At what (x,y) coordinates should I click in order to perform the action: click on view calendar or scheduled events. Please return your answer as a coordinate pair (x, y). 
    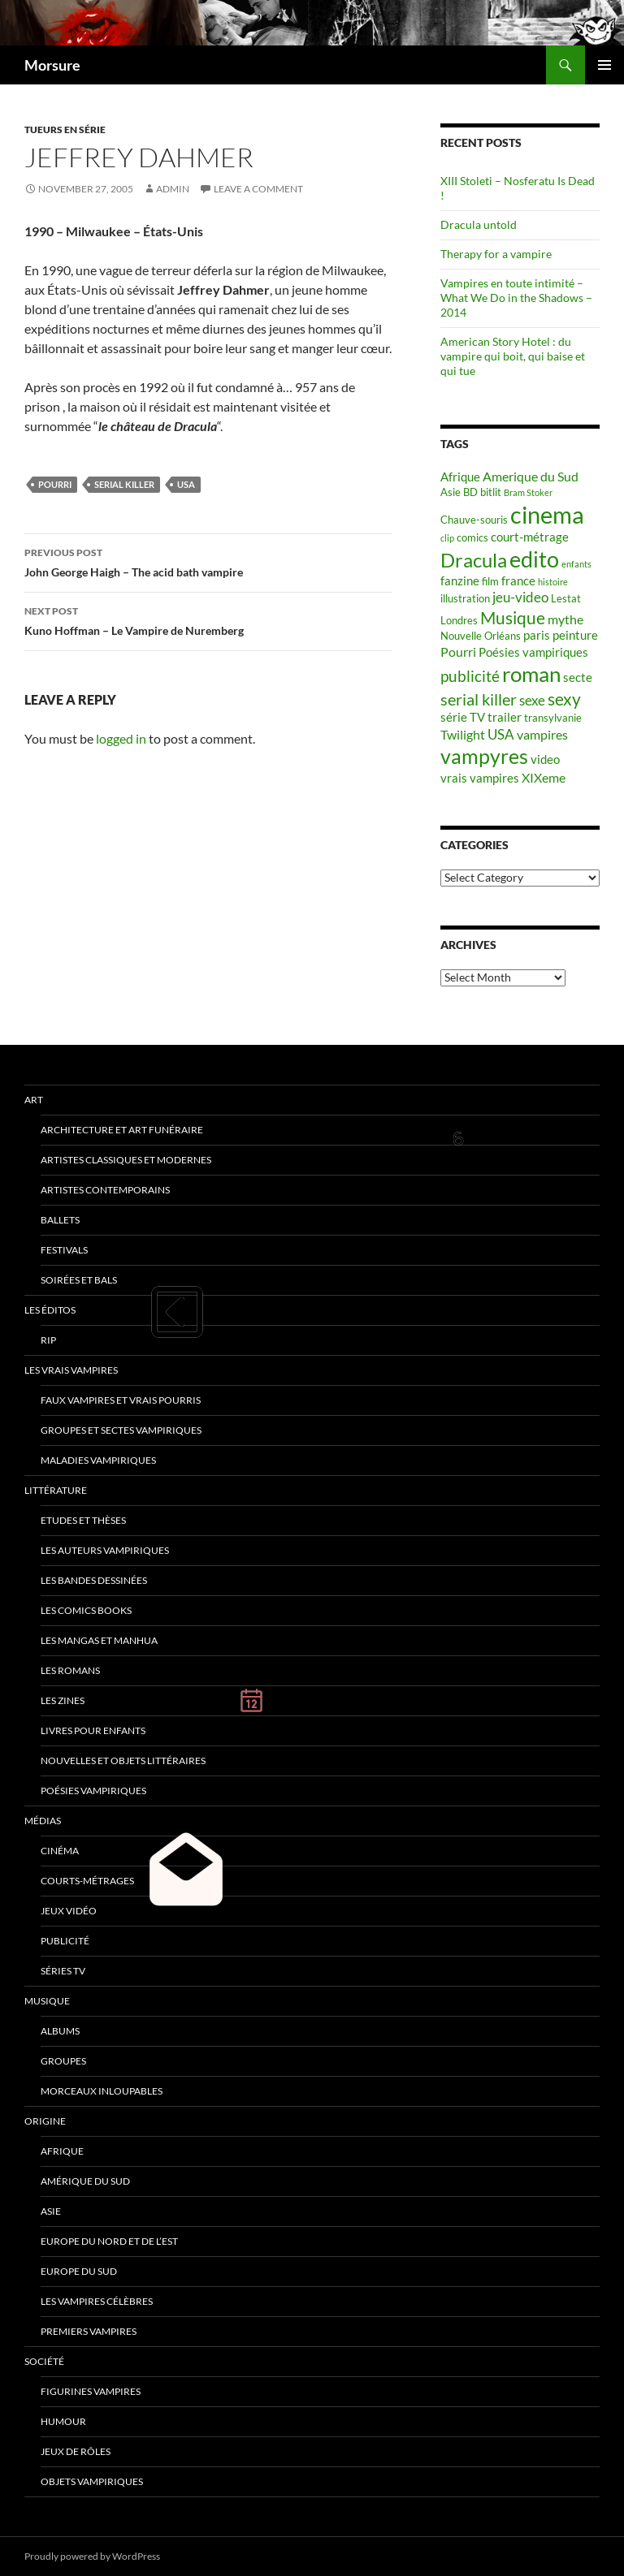
    Looking at the image, I should click on (251, 1701).